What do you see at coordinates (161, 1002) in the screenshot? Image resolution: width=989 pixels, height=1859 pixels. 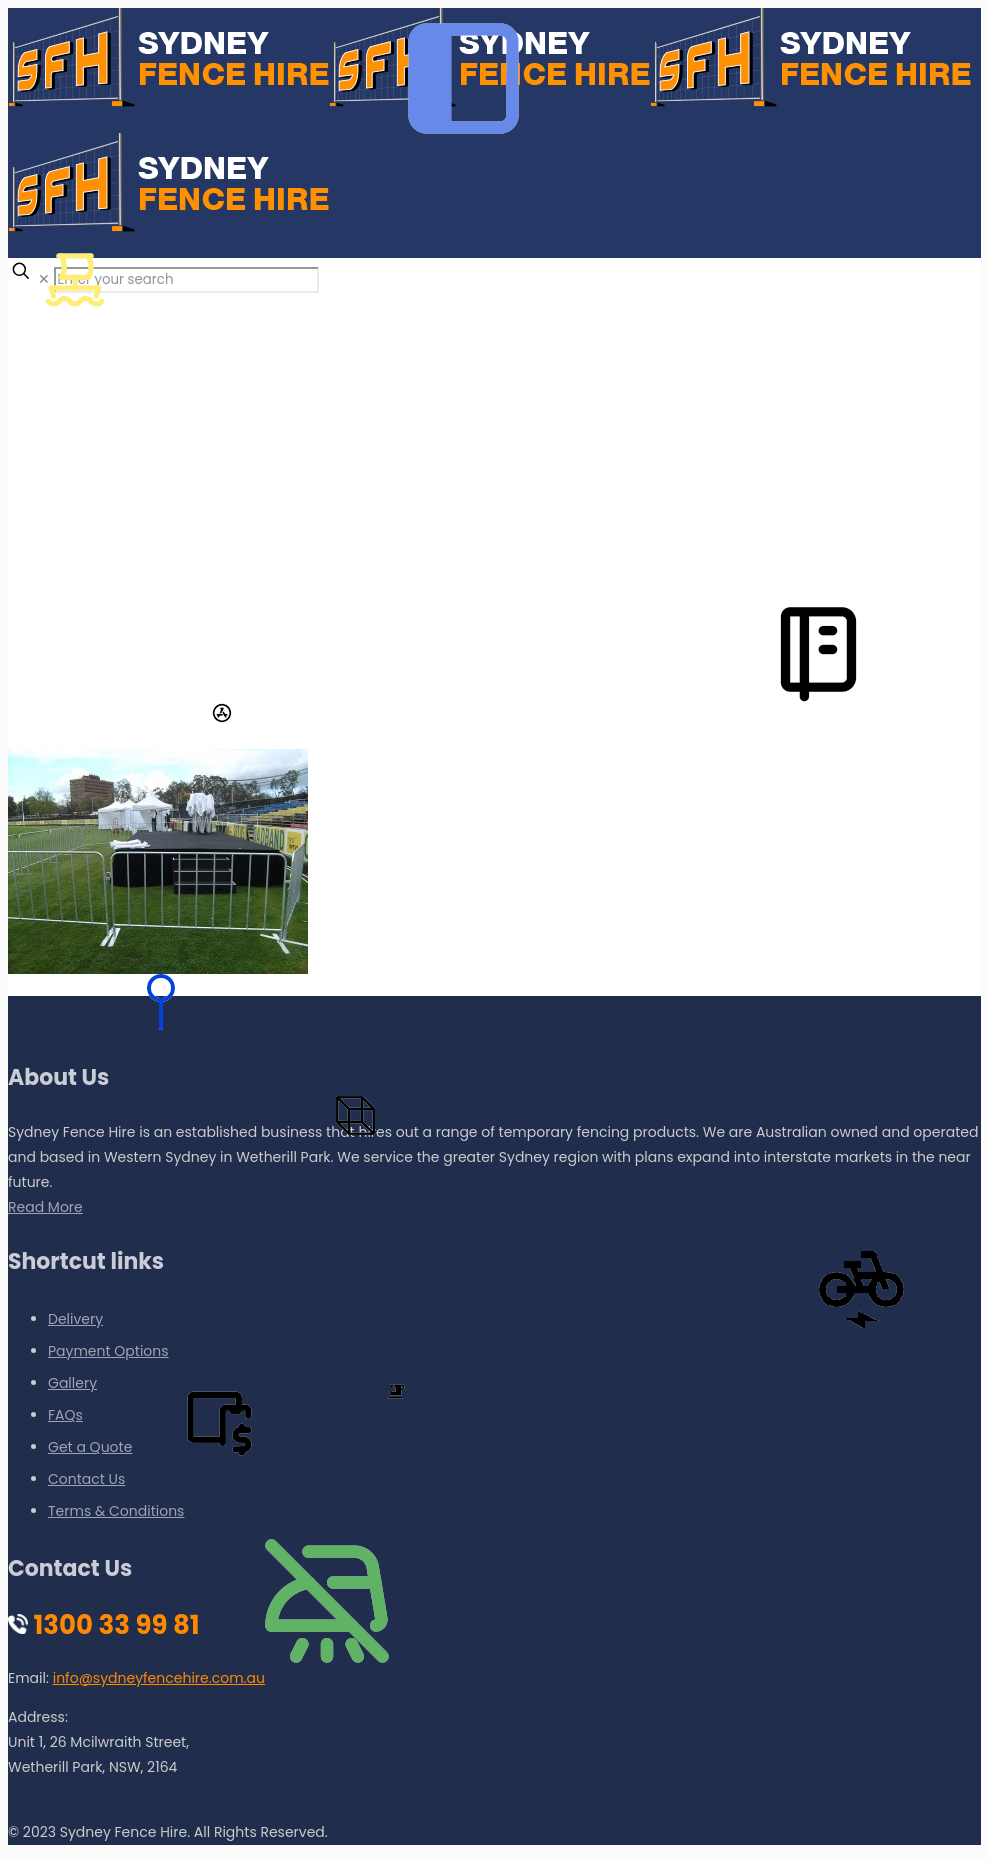 I see `mark a location on the map` at bounding box center [161, 1002].